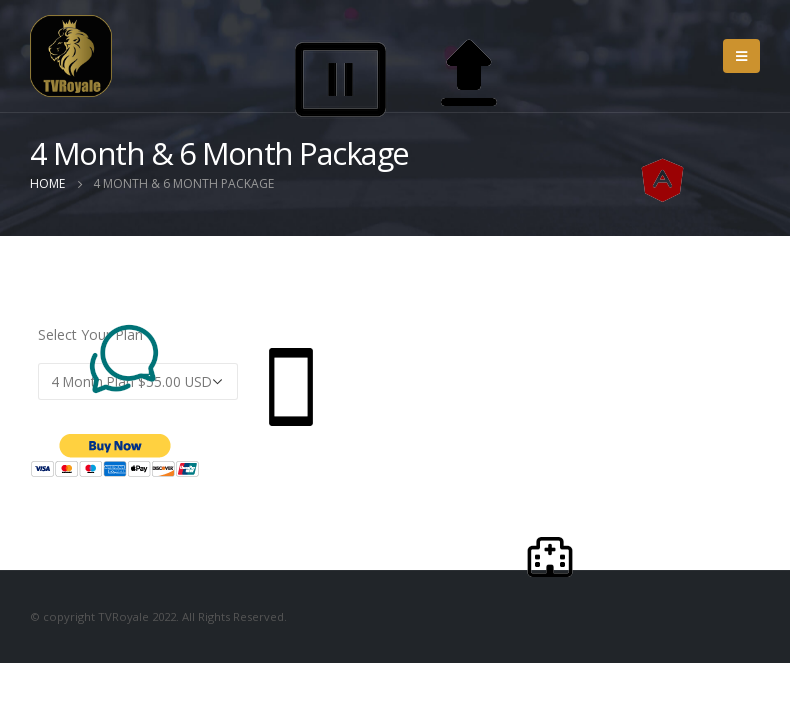 The image size is (790, 720). Describe the element at coordinates (340, 79) in the screenshot. I see `pause an ongoing presentation` at that location.